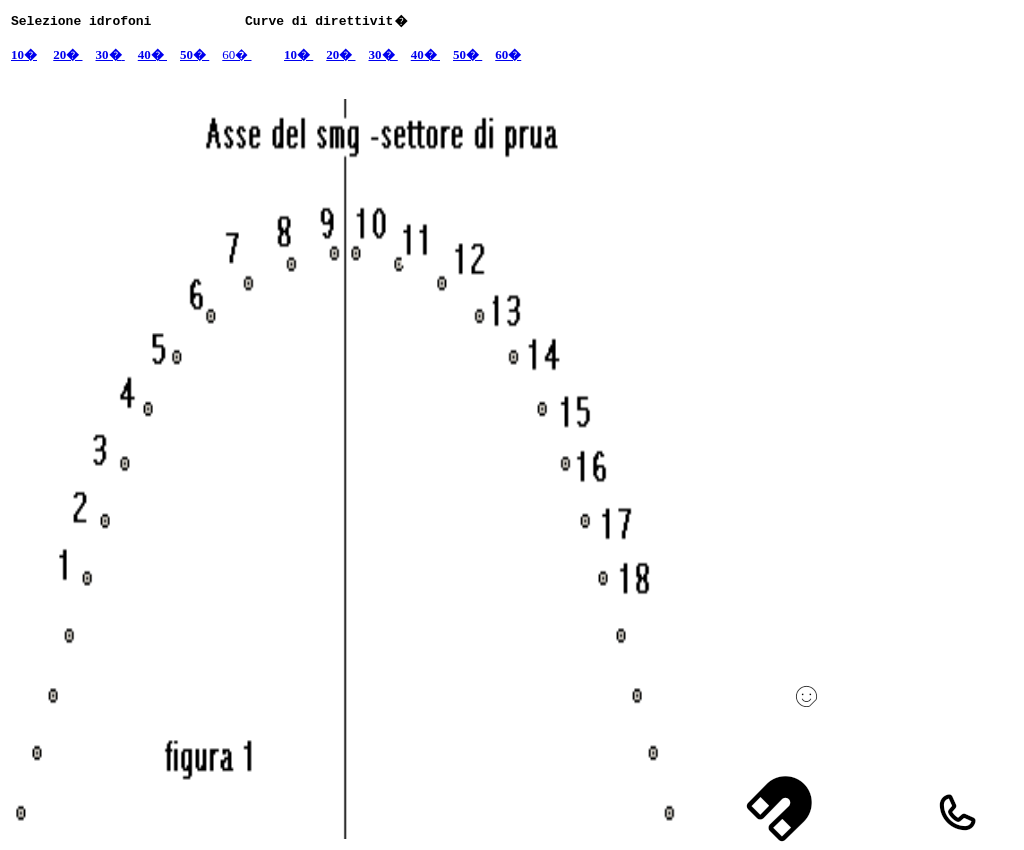  Describe the element at coordinates (806, 696) in the screenshot. I see `add a sticker to your message` at that location.